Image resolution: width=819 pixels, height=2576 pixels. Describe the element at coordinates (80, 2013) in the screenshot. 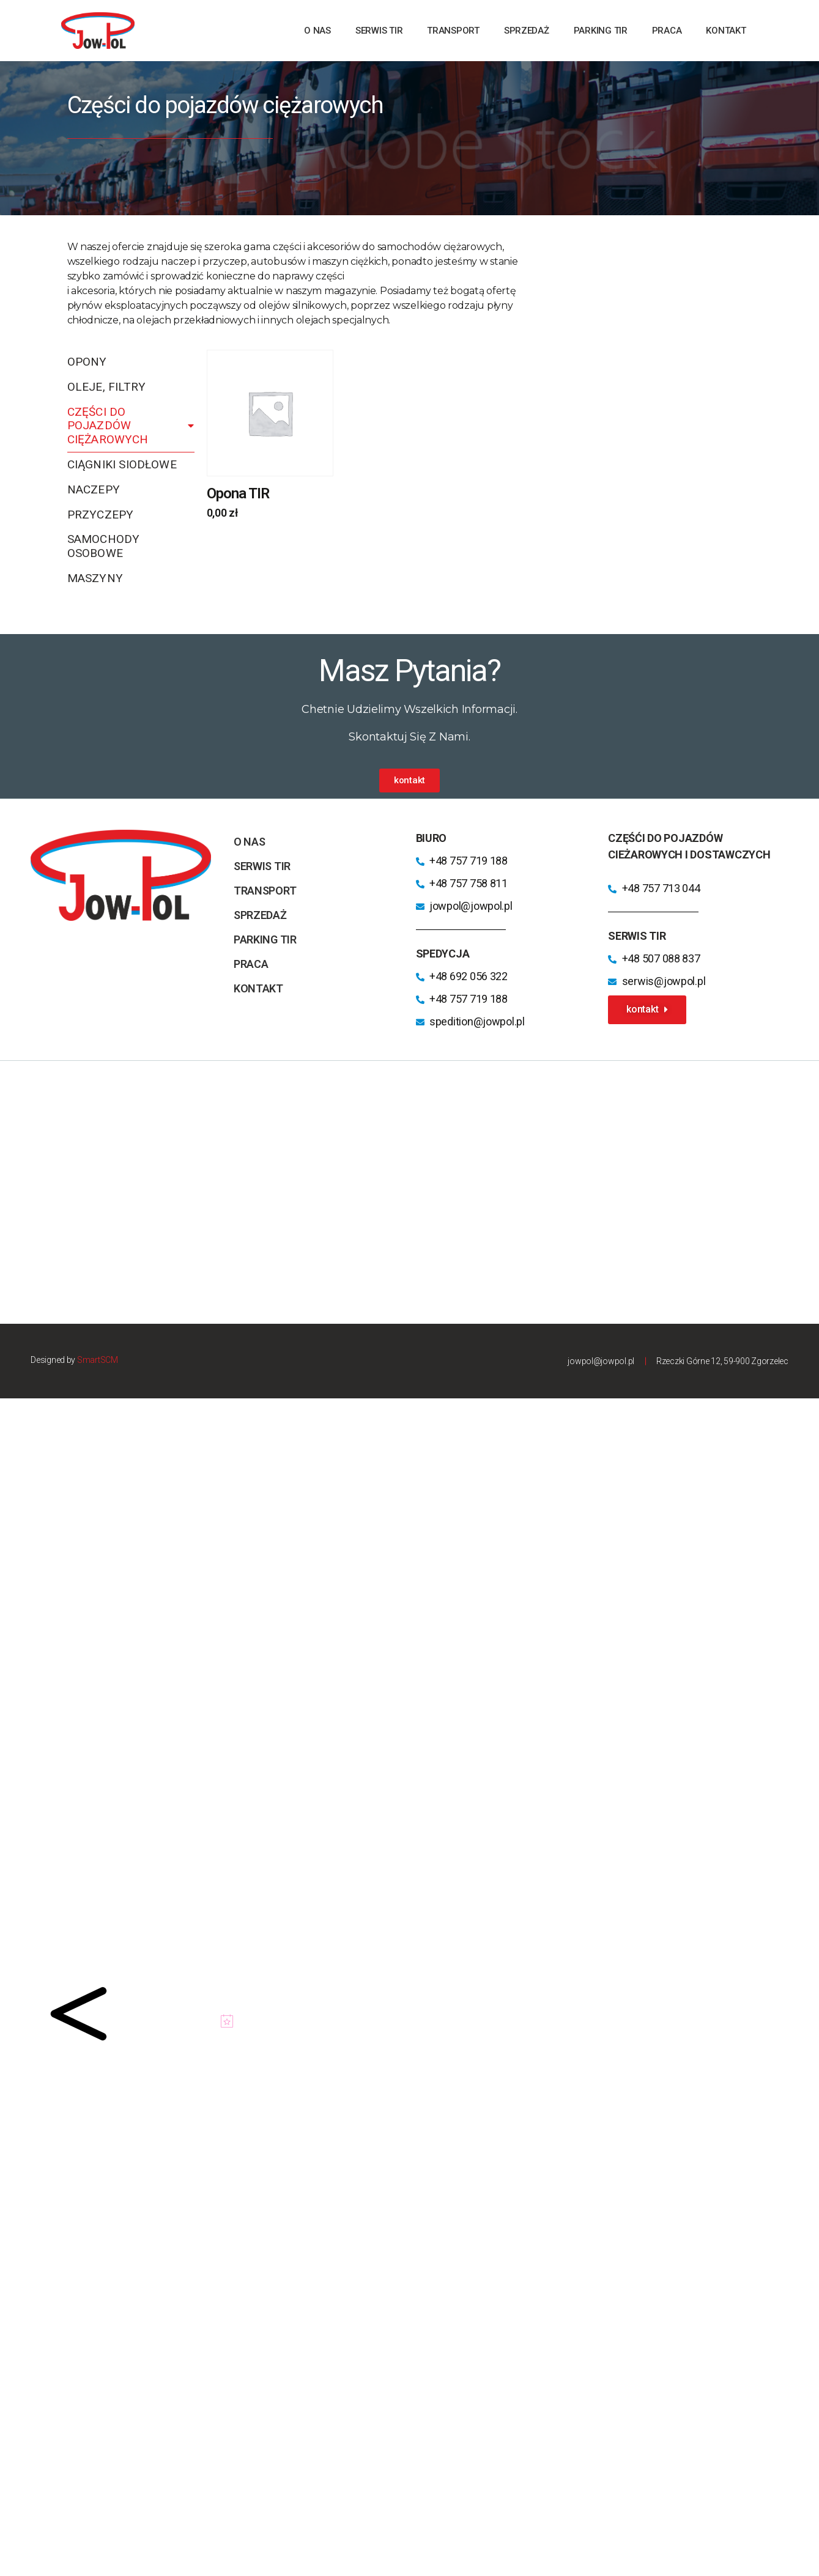

I see `go back to the previous screen` at that location.